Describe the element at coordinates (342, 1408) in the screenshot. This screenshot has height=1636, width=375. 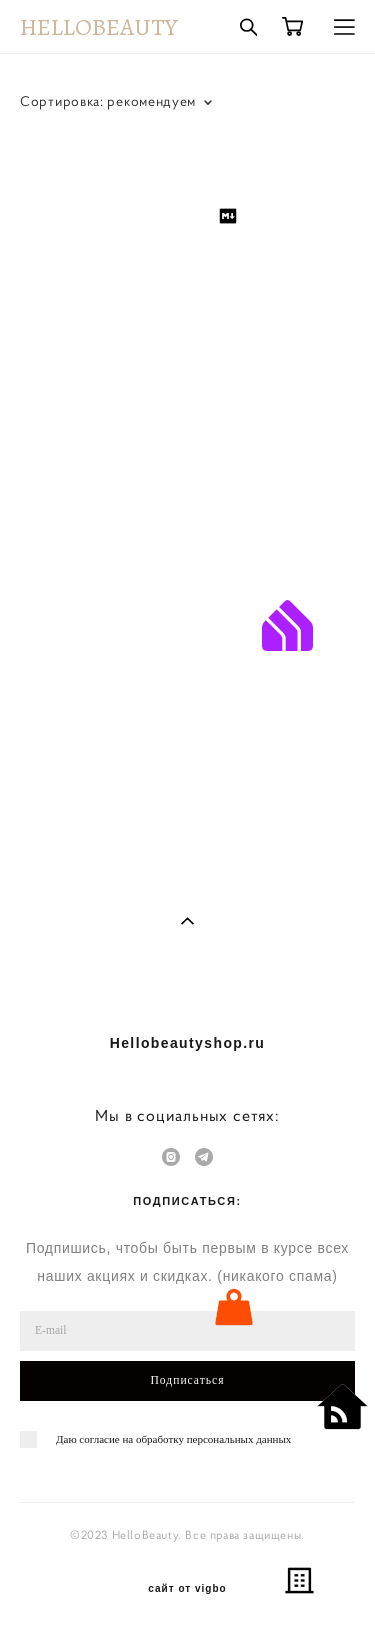
I see `connect to home wifi network` at that location.